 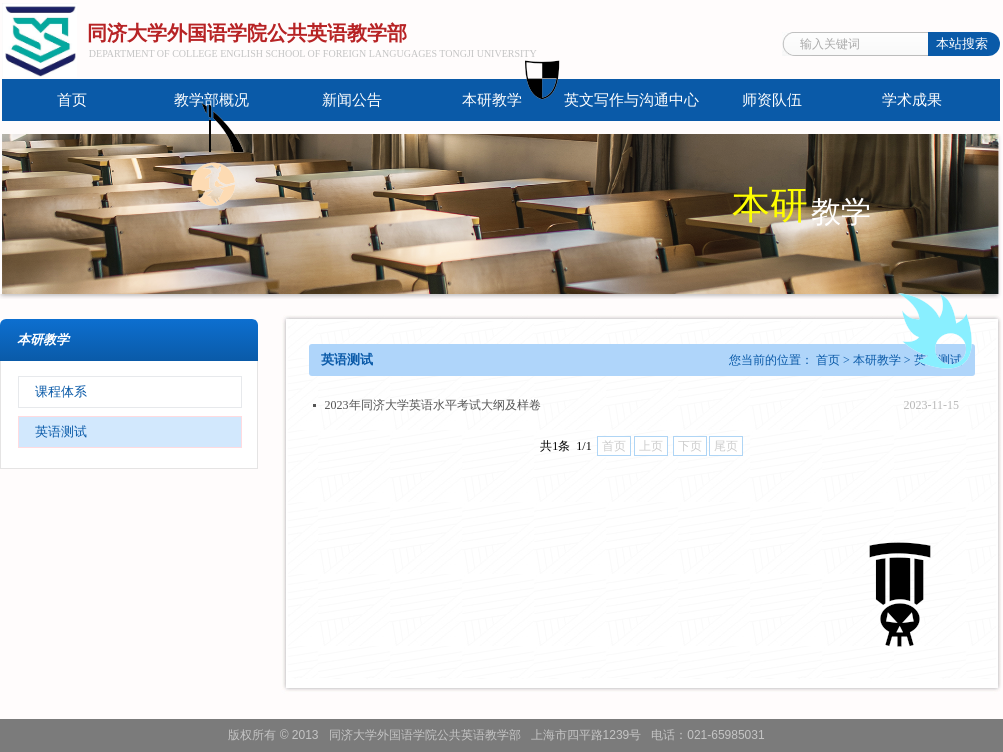 I want to click on achievement unlocked for defeating enemies, so click(x=900, y=594).